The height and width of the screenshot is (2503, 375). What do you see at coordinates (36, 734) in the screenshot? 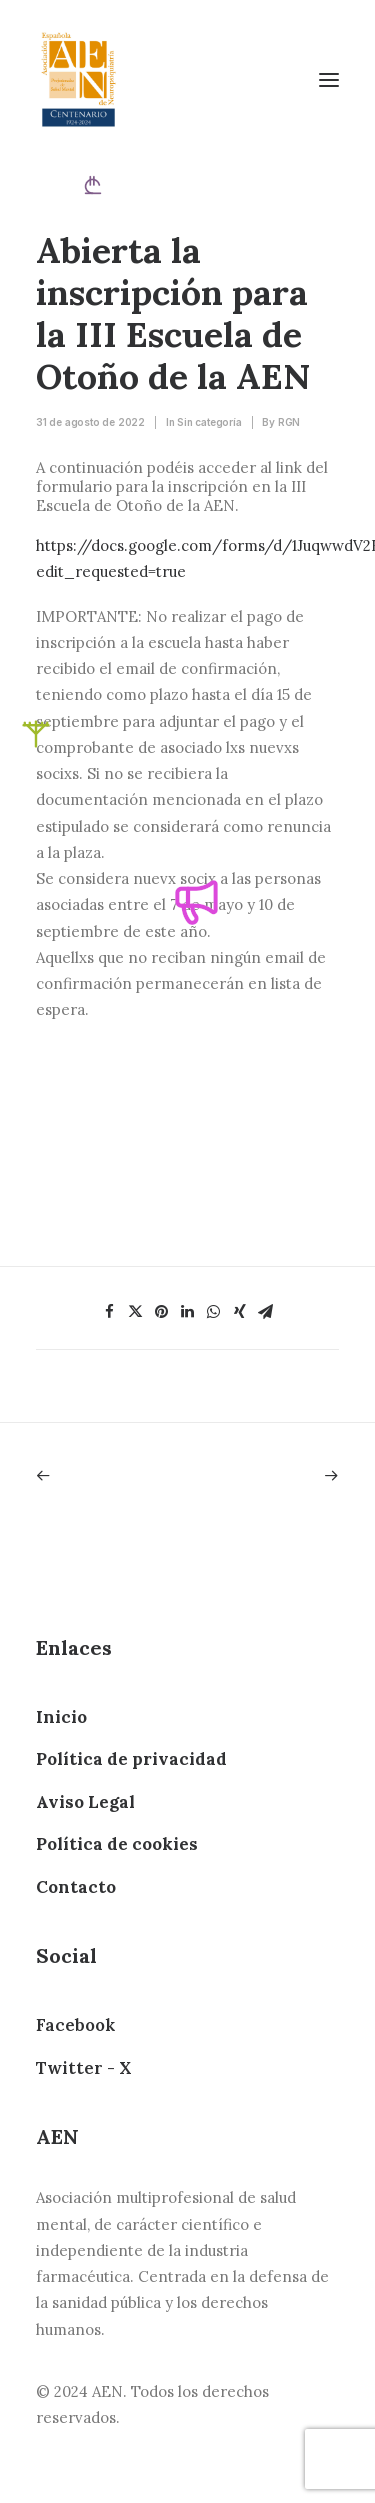
I see `indicates electrical or power utilities` at bounding box center [36, 734].